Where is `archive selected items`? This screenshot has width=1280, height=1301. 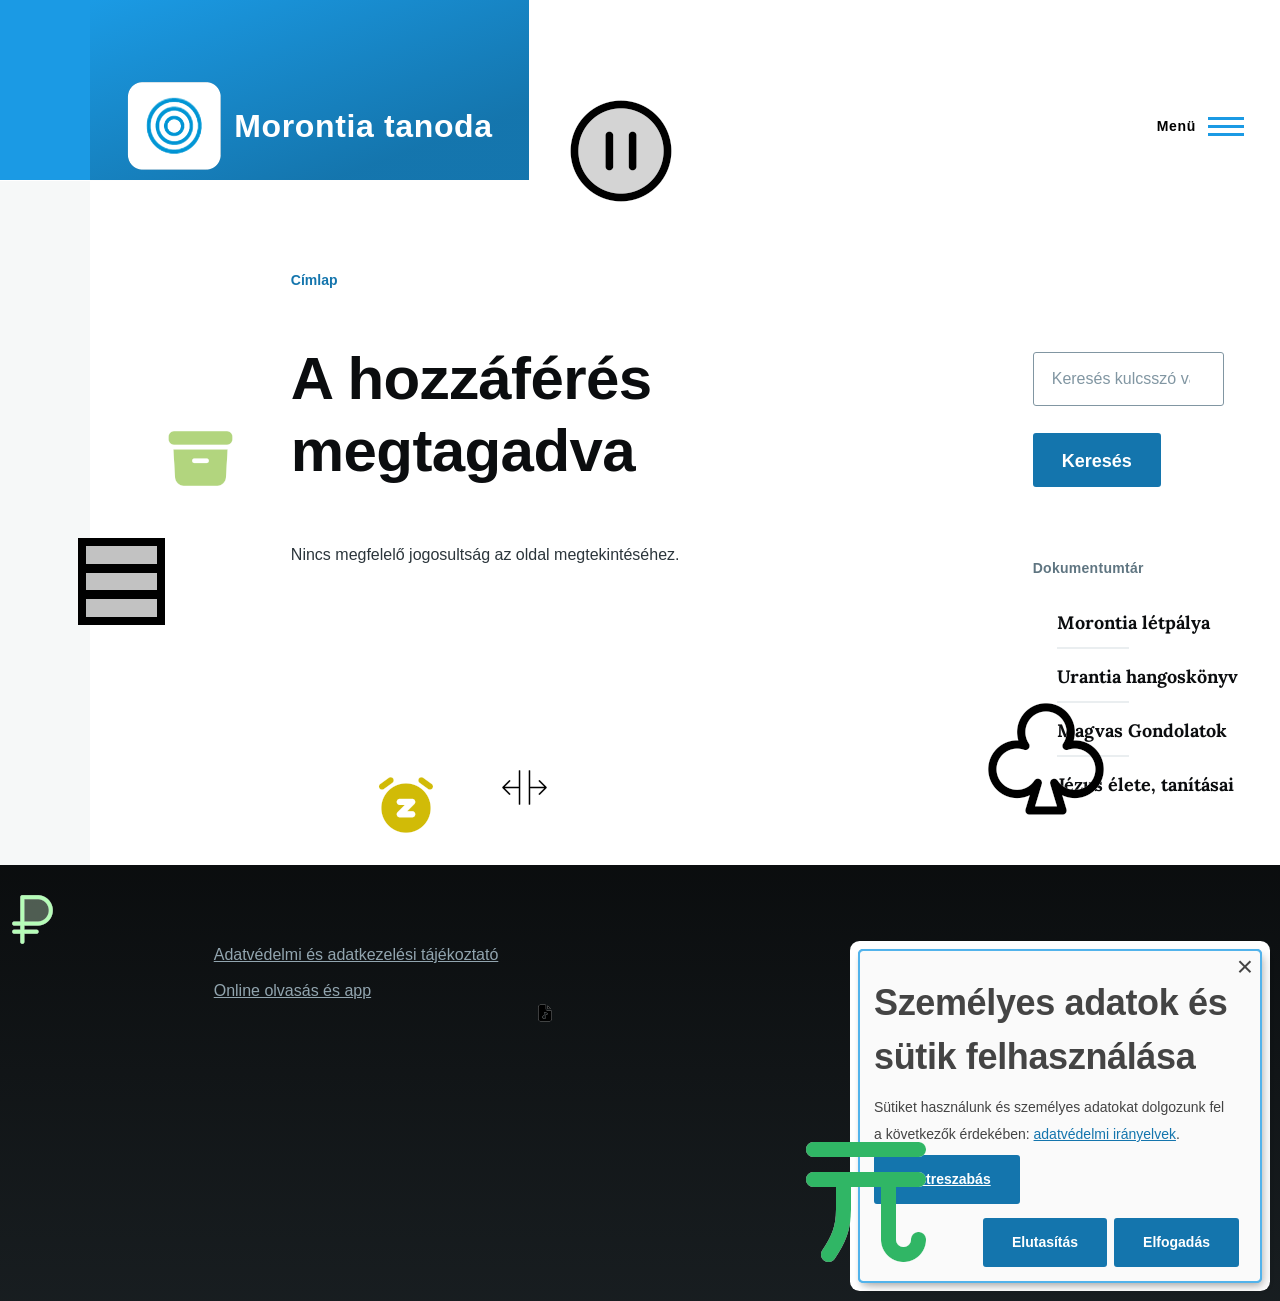 archive selected items is located at coordinates (200, 458).